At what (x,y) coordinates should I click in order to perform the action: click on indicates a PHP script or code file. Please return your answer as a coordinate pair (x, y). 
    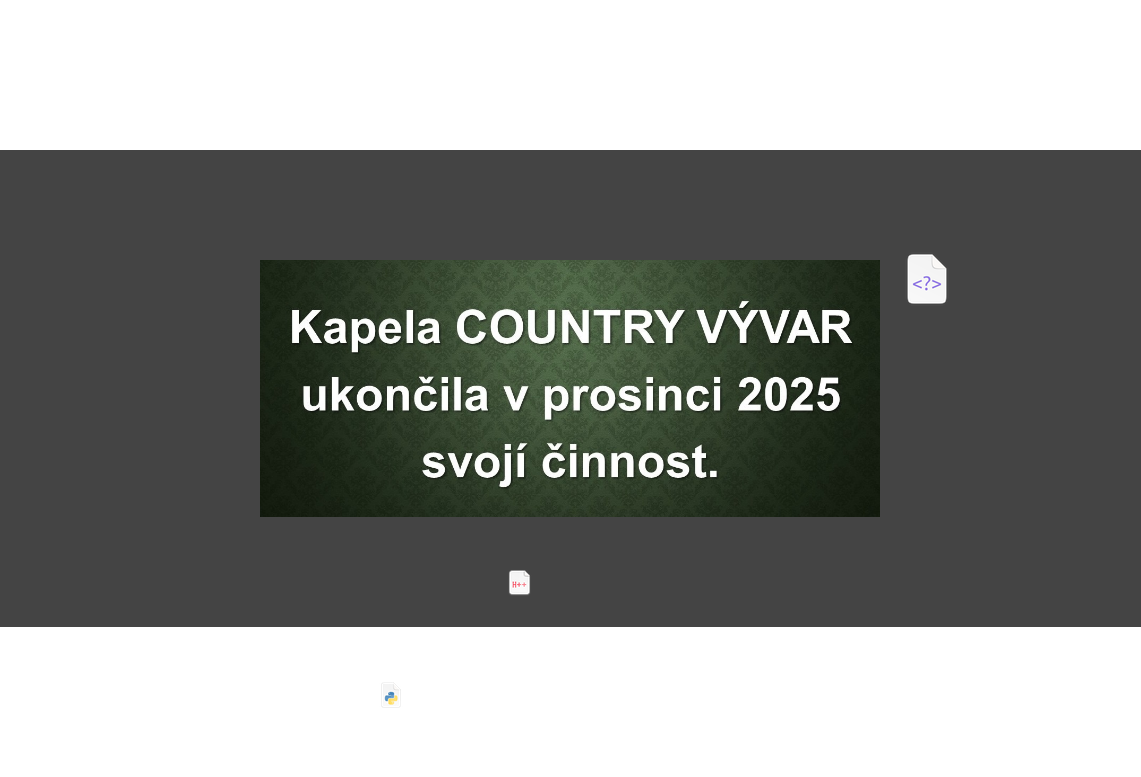
    Looking at the image, I should click on (927, 279).